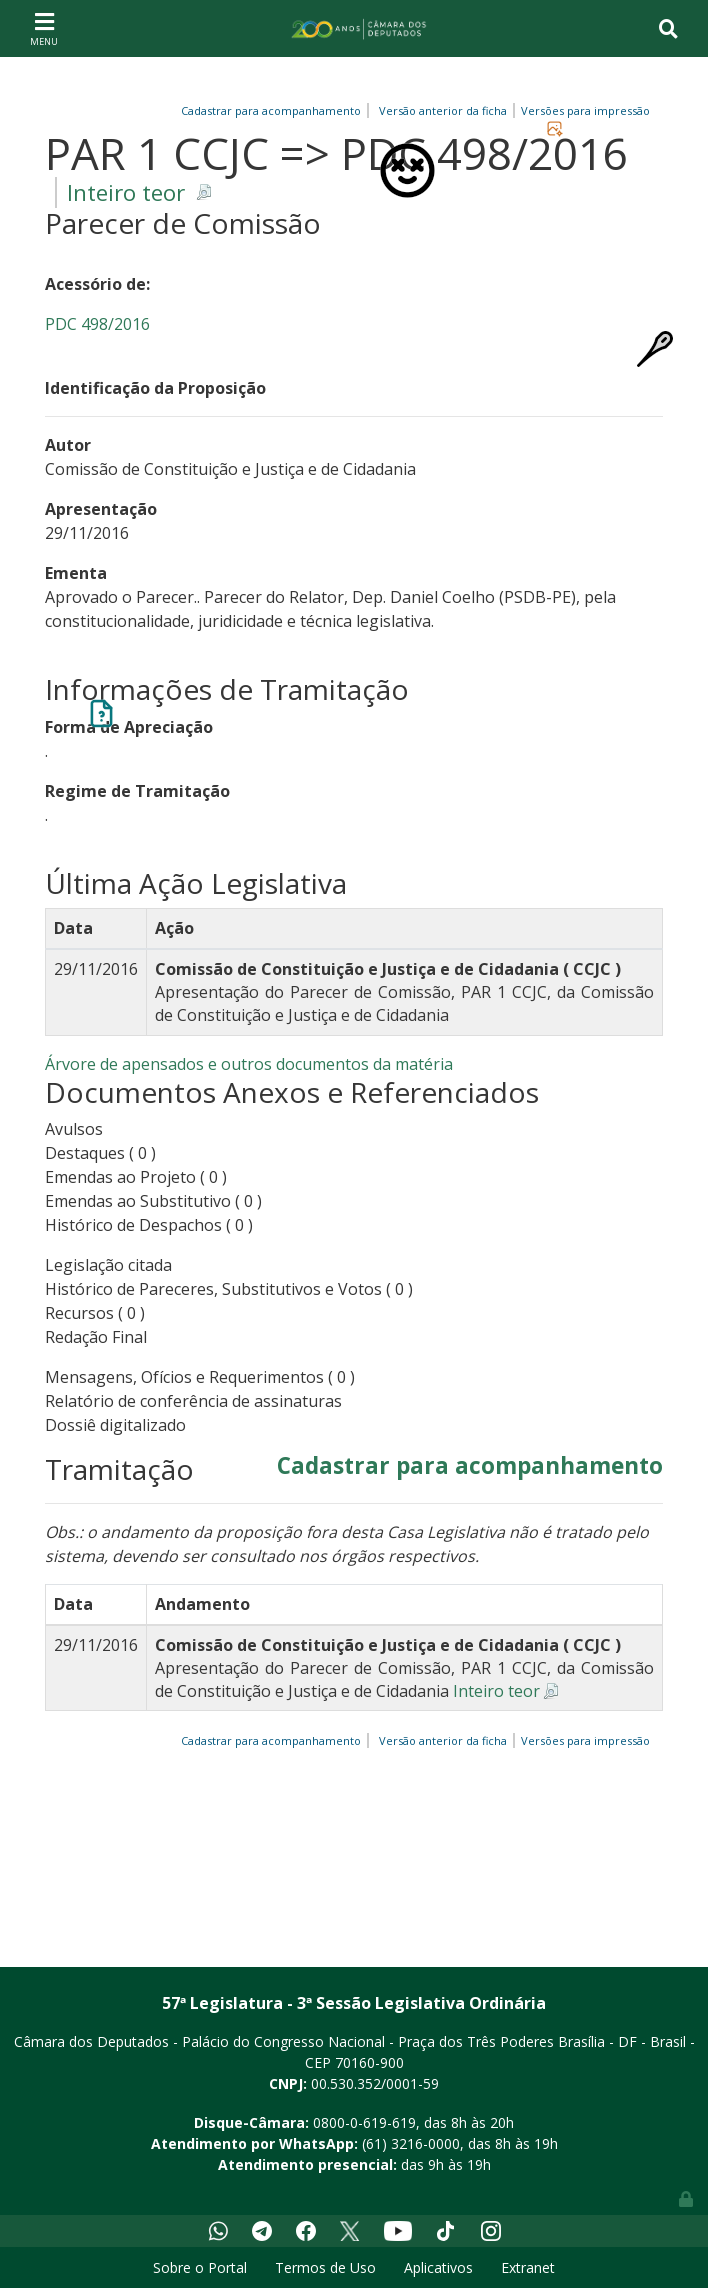  What do you see at coordinates (101, 713) in the screenshot?
I see `unknown or unrecognized file type` at bounding box center [101, 713].